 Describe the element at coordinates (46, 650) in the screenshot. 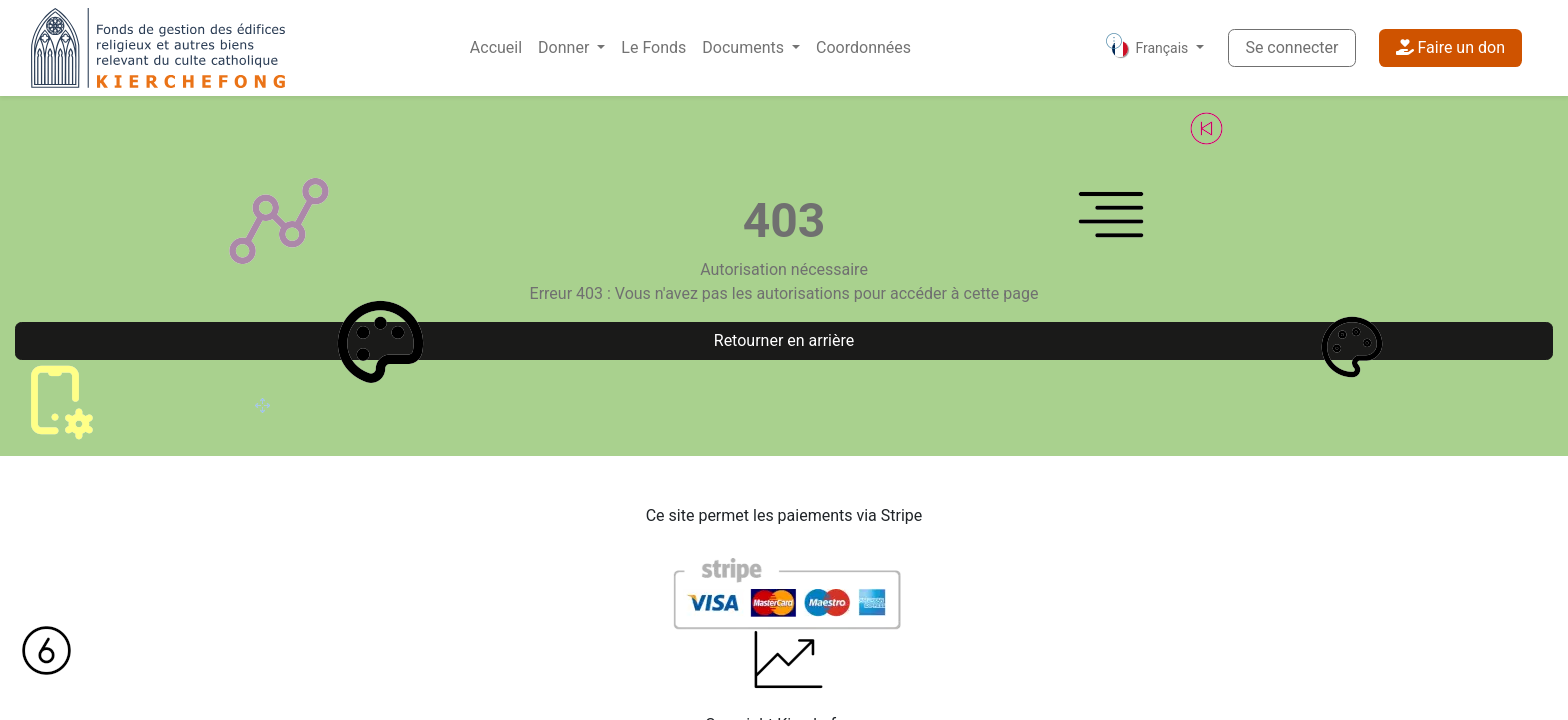

I see `indicates step six in a numbered sequence` at that location.